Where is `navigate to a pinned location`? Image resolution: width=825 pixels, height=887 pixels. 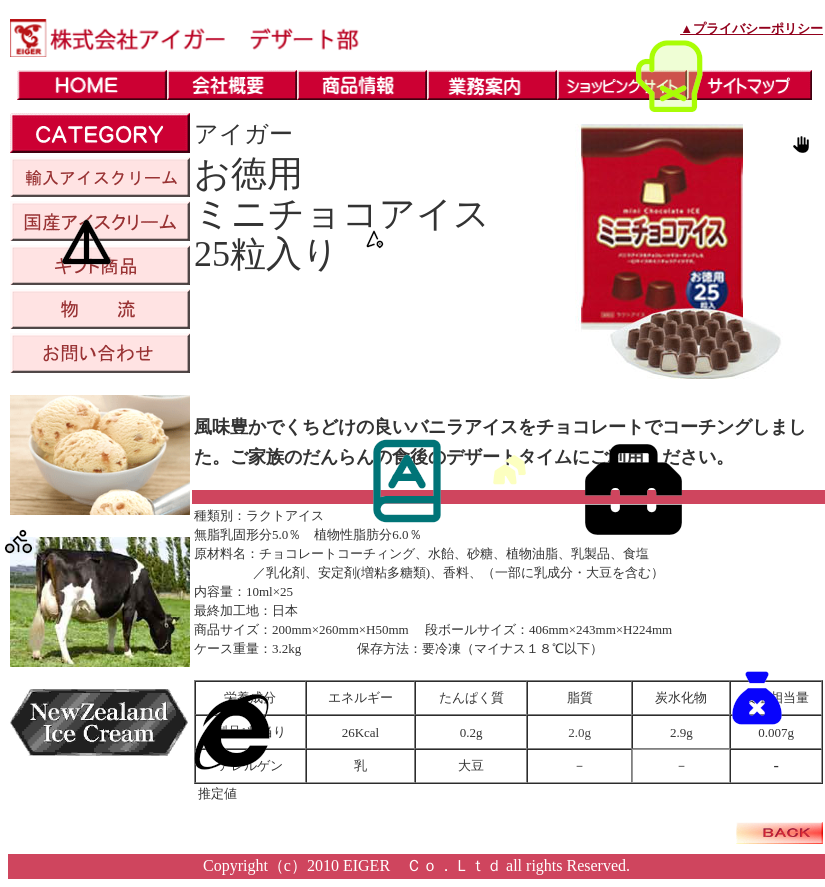
navigate to a pinned location is located at coordinates (374, 239).